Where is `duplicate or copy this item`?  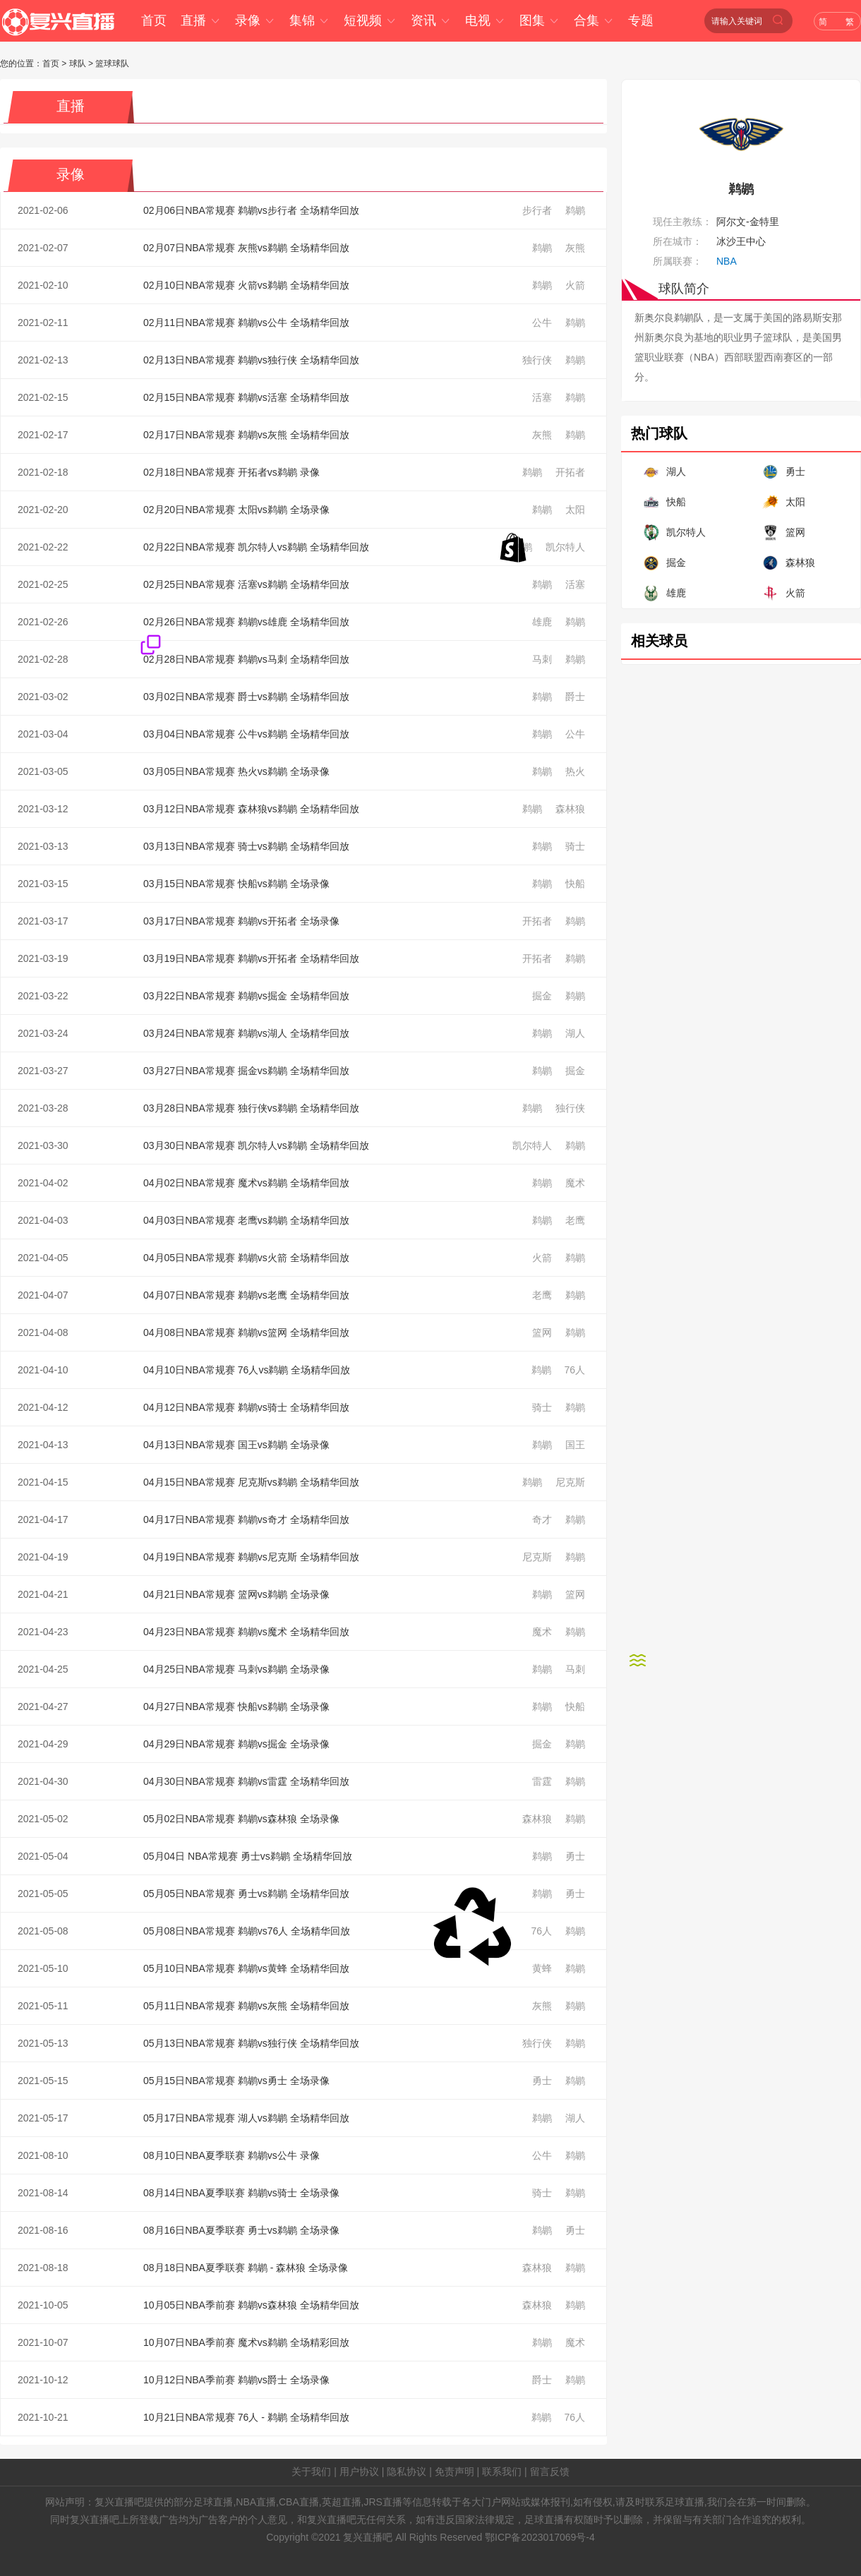 duplicate or copy this item is located at coordinates (150, 644).